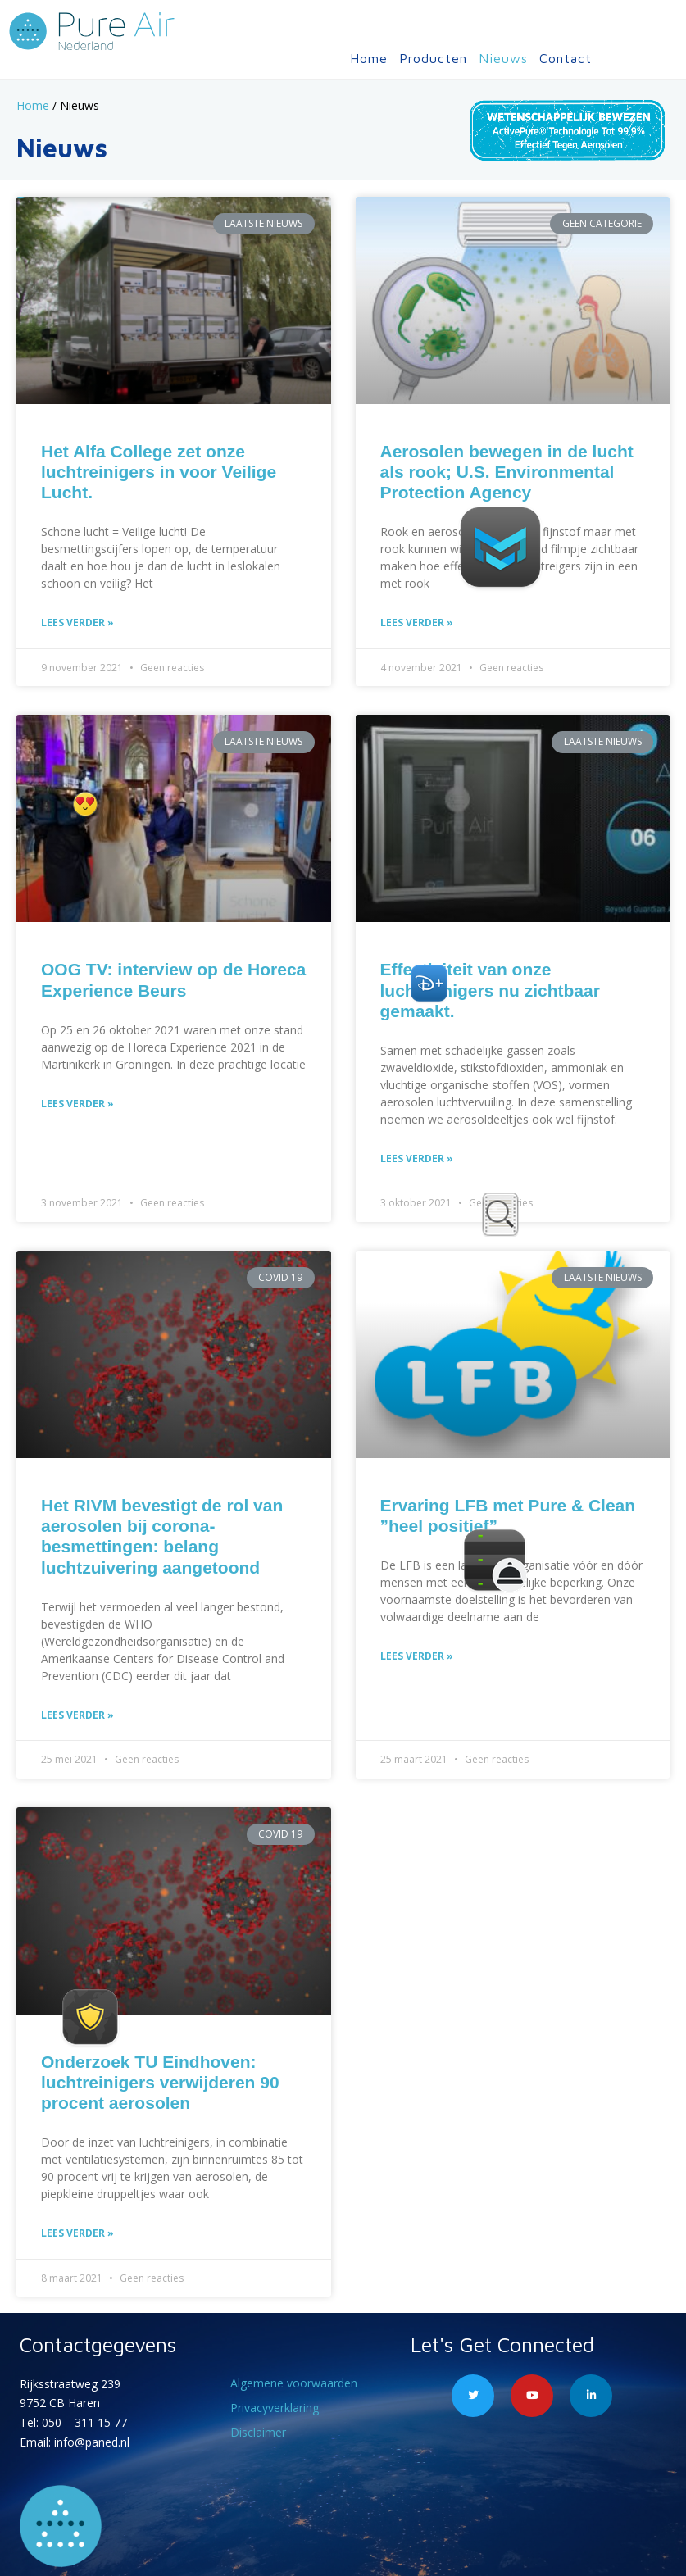  Describe the element at coordinates (429, 983) in the screenshot. I see `open the Disney+ streaming app` at that location.